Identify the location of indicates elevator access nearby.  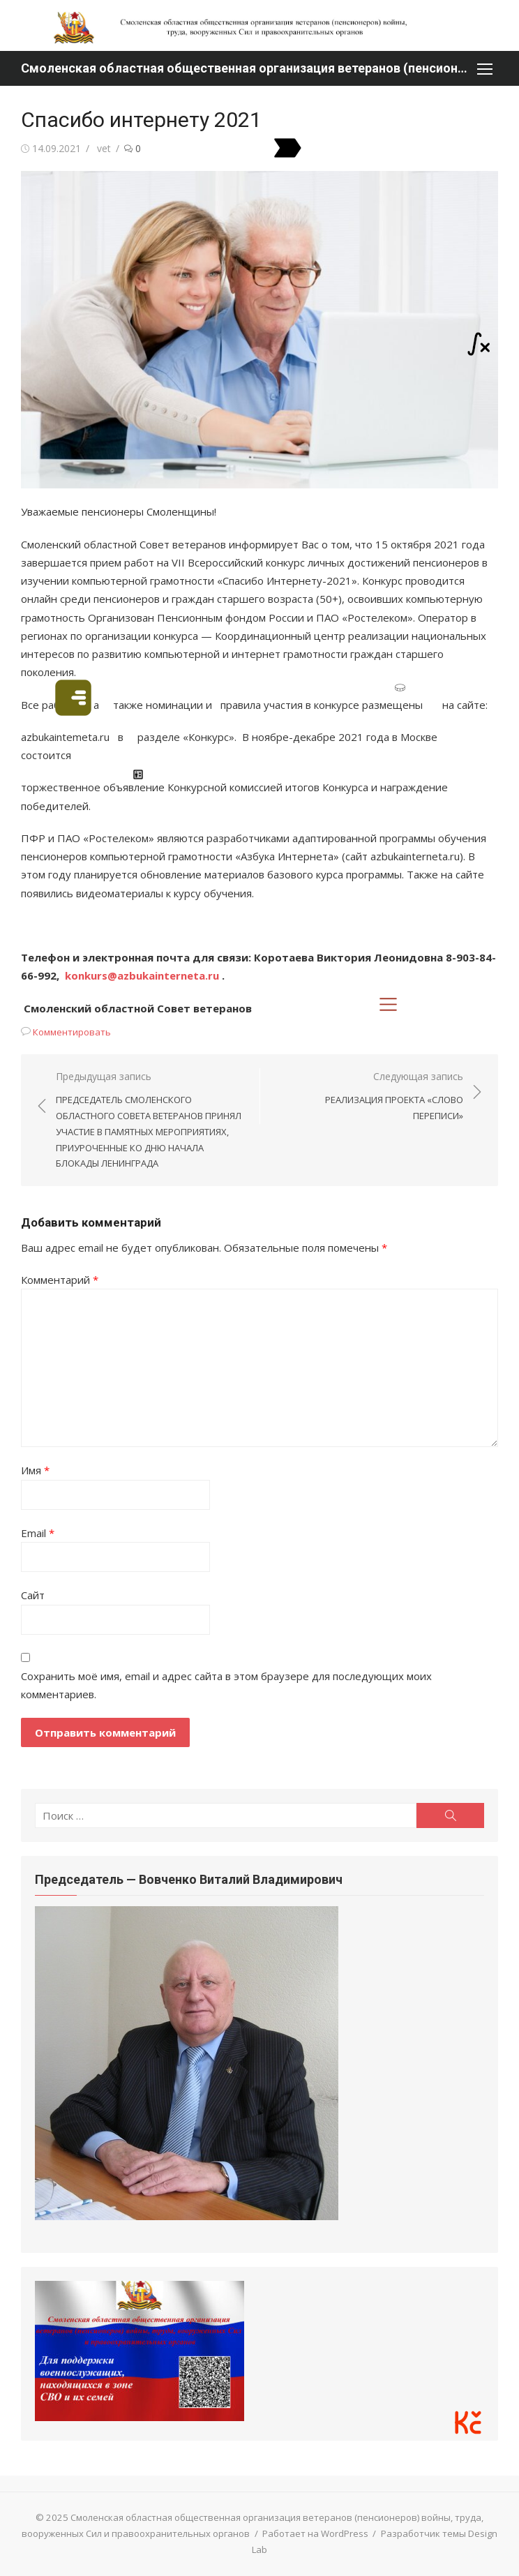
(138, 774).